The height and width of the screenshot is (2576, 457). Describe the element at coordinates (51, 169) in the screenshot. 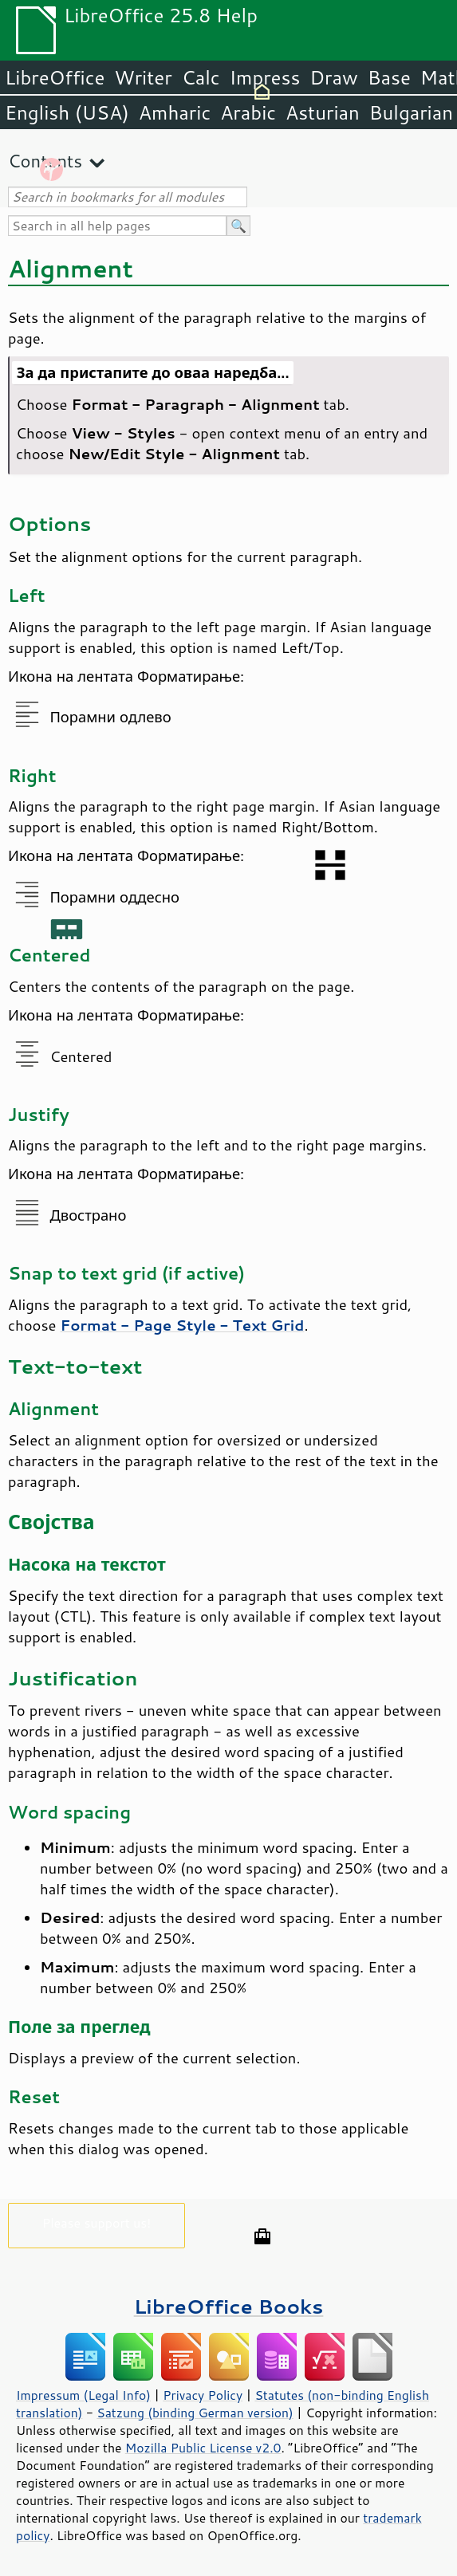

I see `sidekiq background job processing service logo` at that location.